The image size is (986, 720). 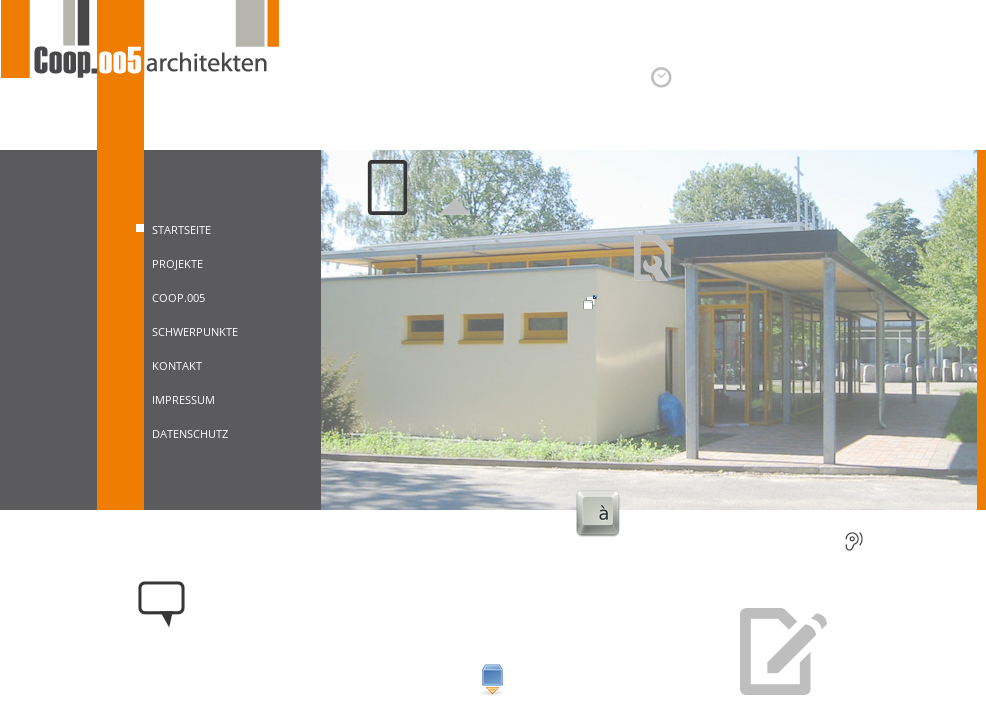 I want to click on restore window to previous size, so click(x=590, y=301).